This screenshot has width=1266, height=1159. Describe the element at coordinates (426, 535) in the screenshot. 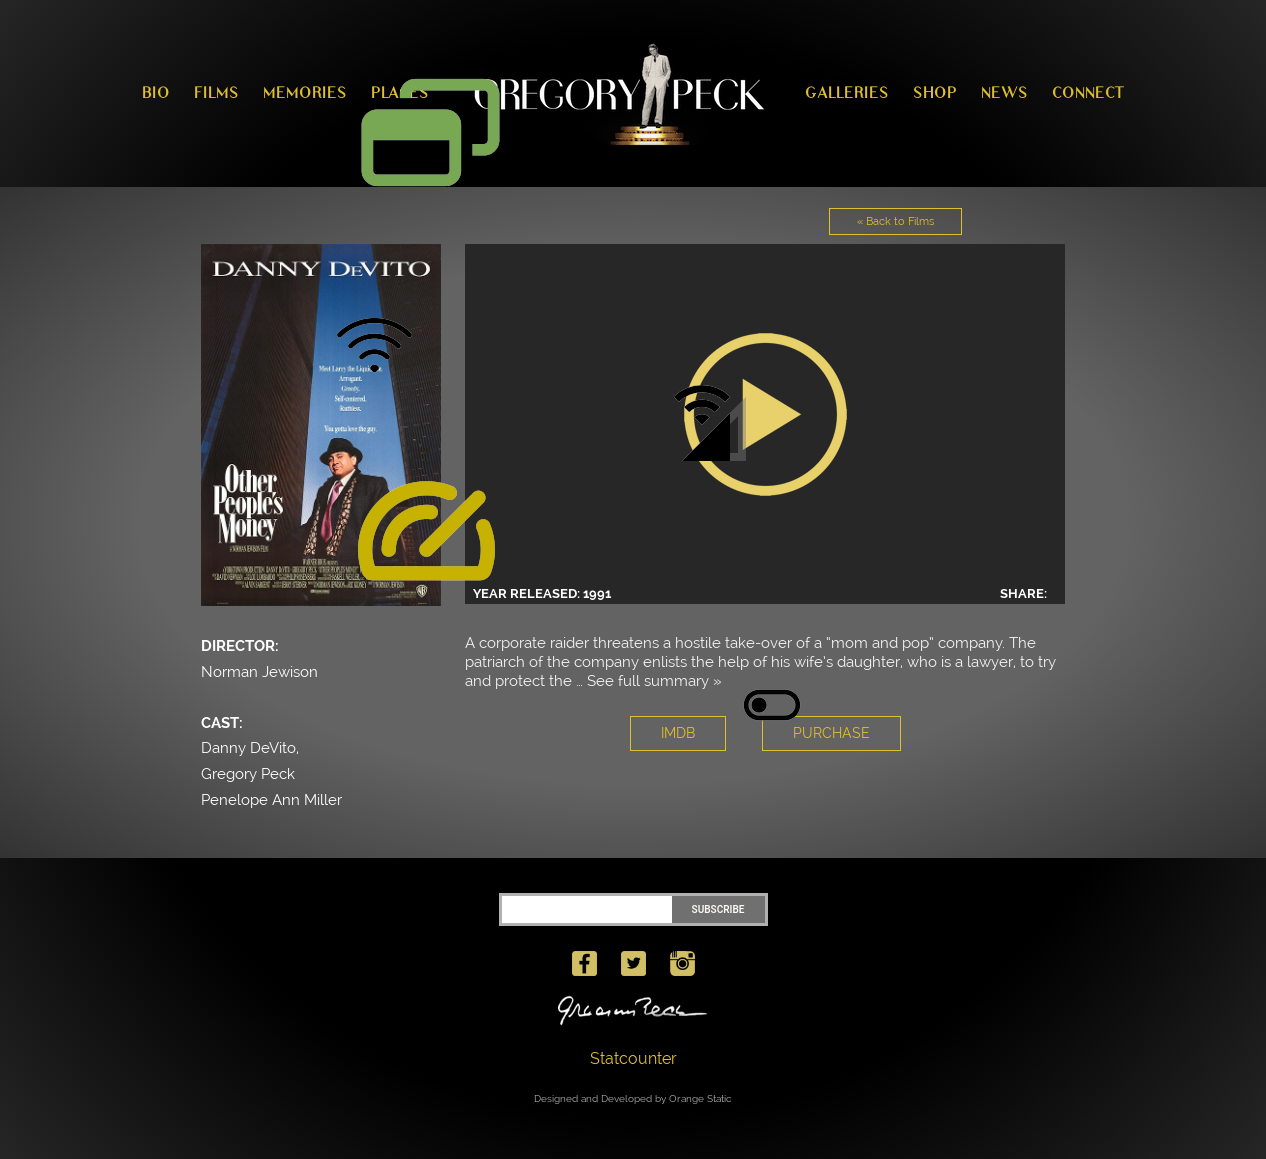

I see `view performance or speed metrics` at that location.